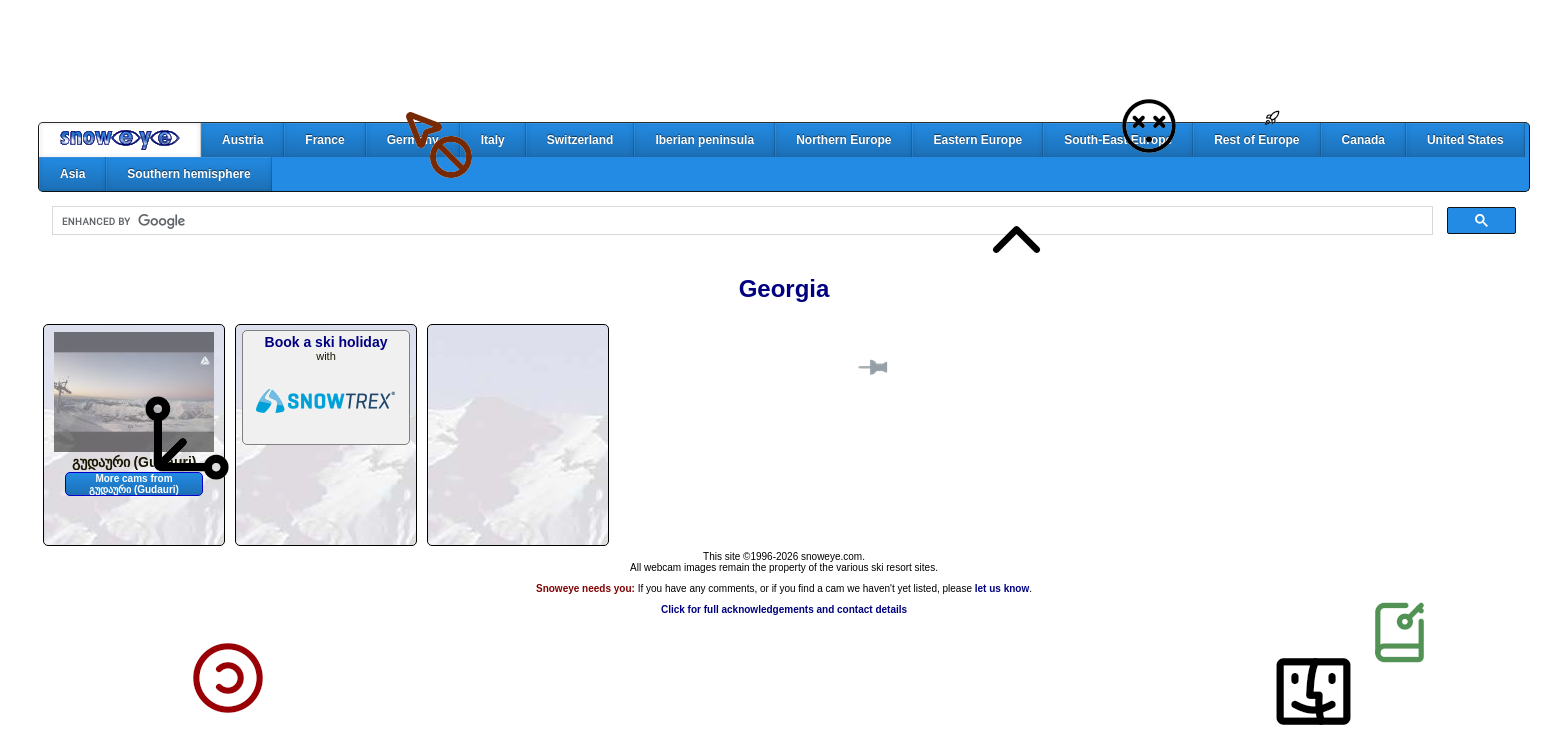 The image size is (1568, 737). I want to click on access encrypted or password-protected documents, so click(1399, 632).